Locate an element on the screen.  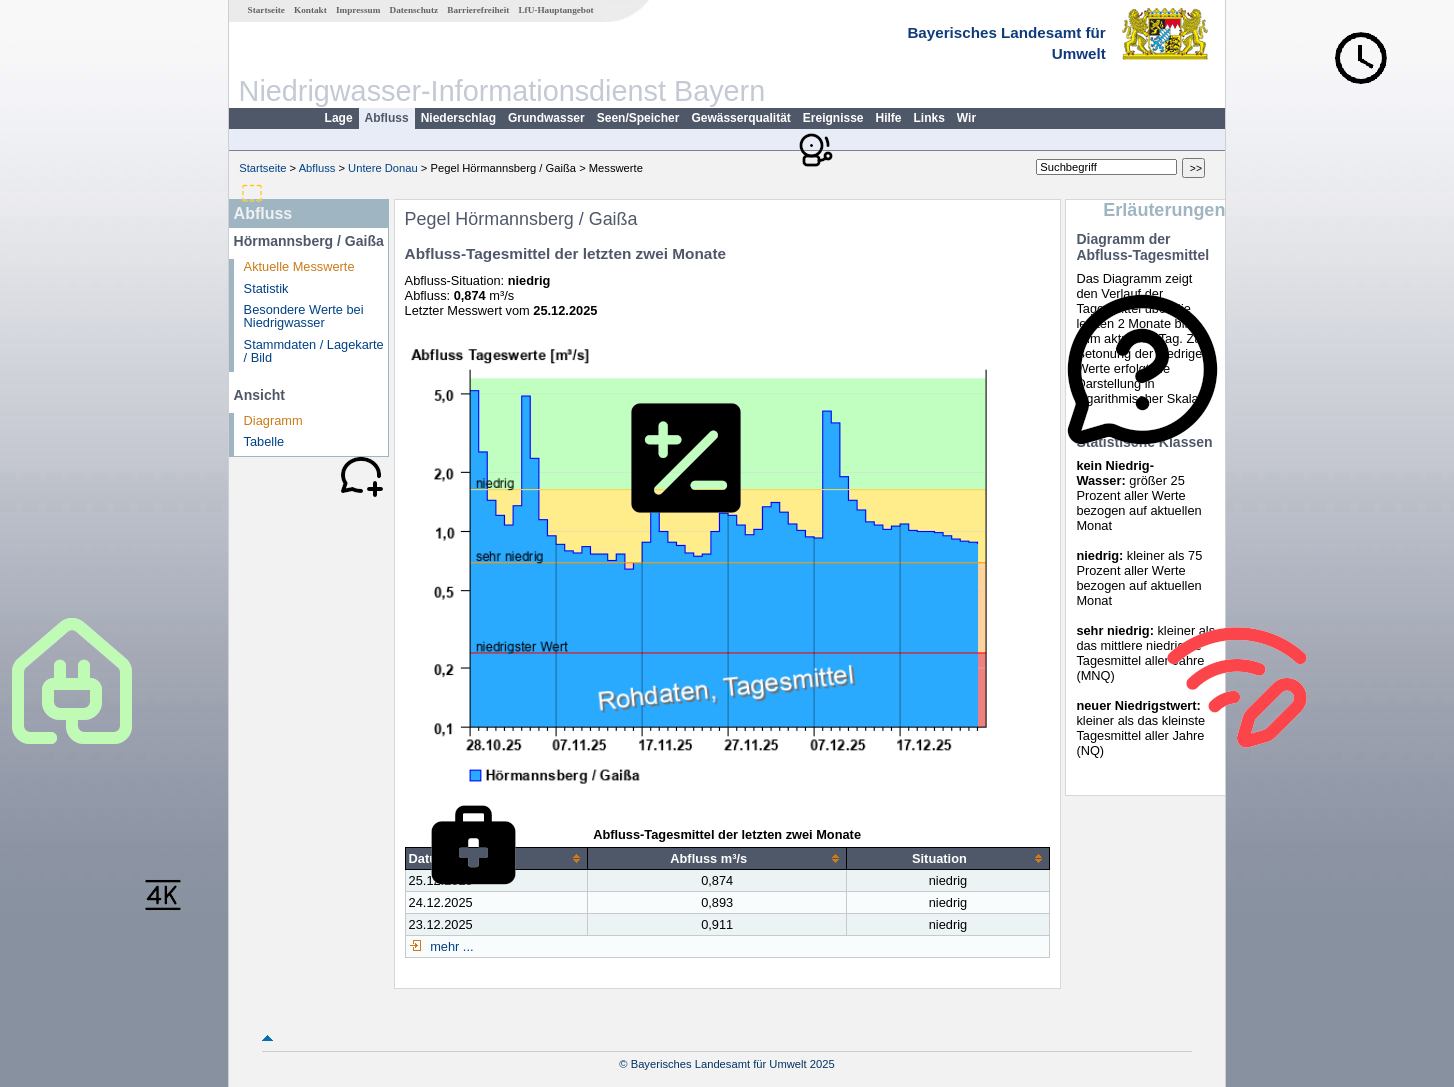
toggle between adding and subtracting values is located at coordinates (686, 458).